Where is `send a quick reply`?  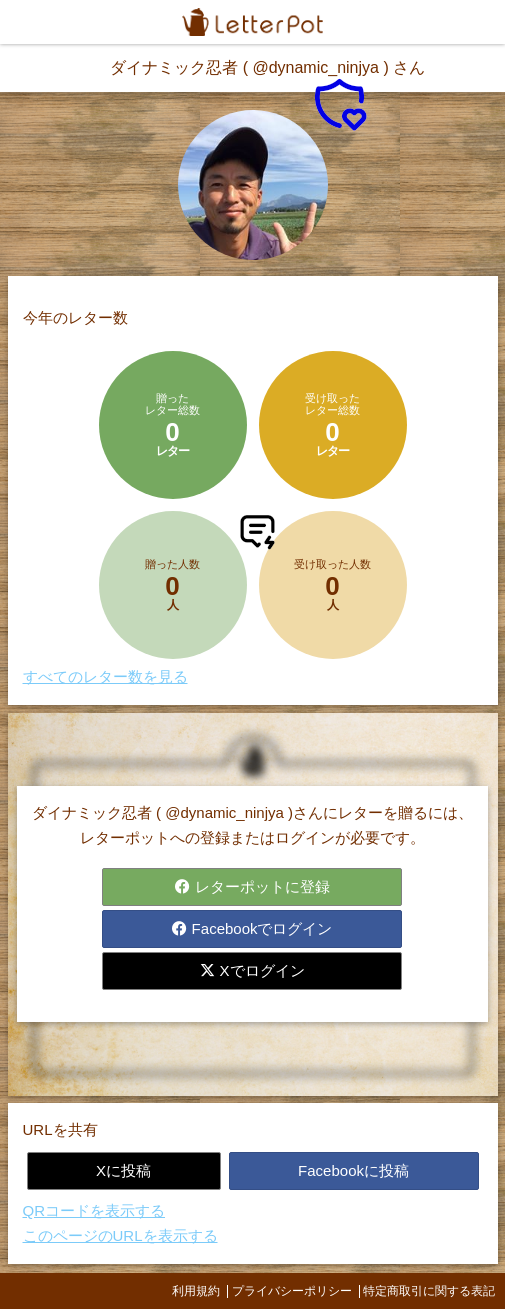
send a quick reply is located at coordinates (257, 530).